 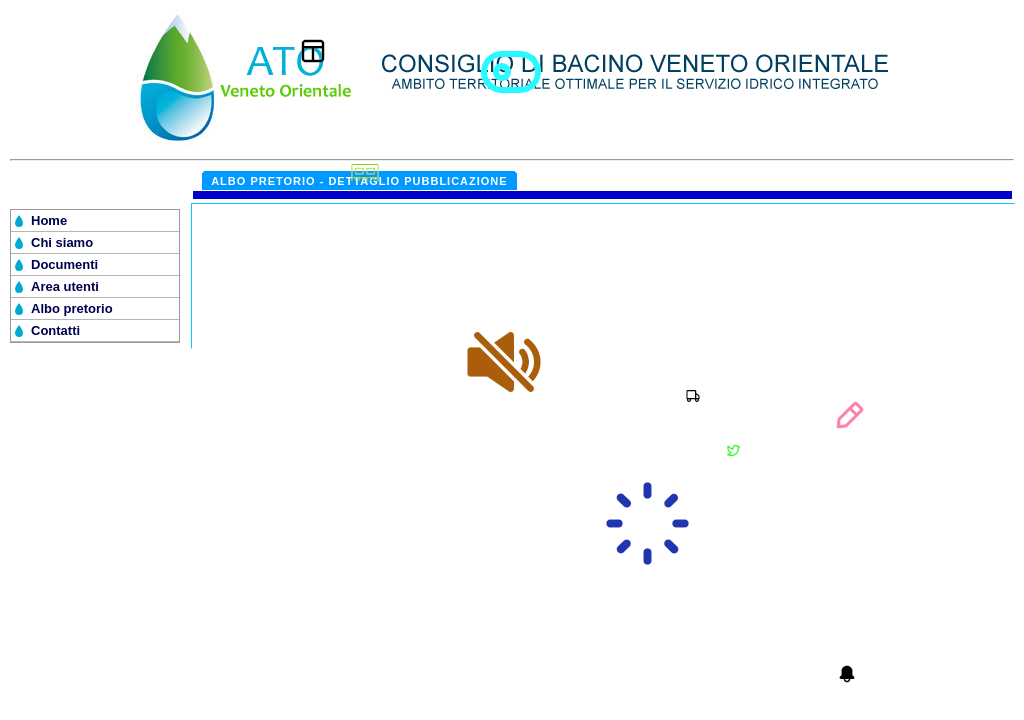 I want to click on edit content or settings, so click(x=850, y=415).